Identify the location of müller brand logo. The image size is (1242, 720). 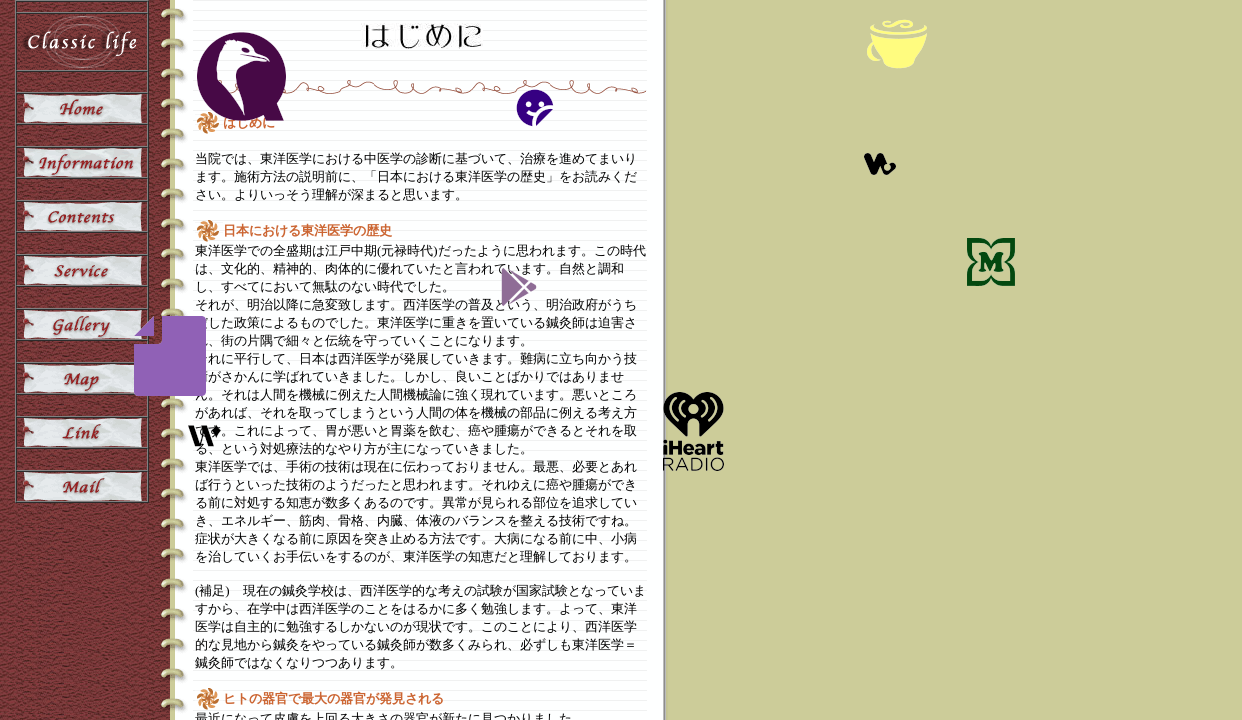
(991, 262).